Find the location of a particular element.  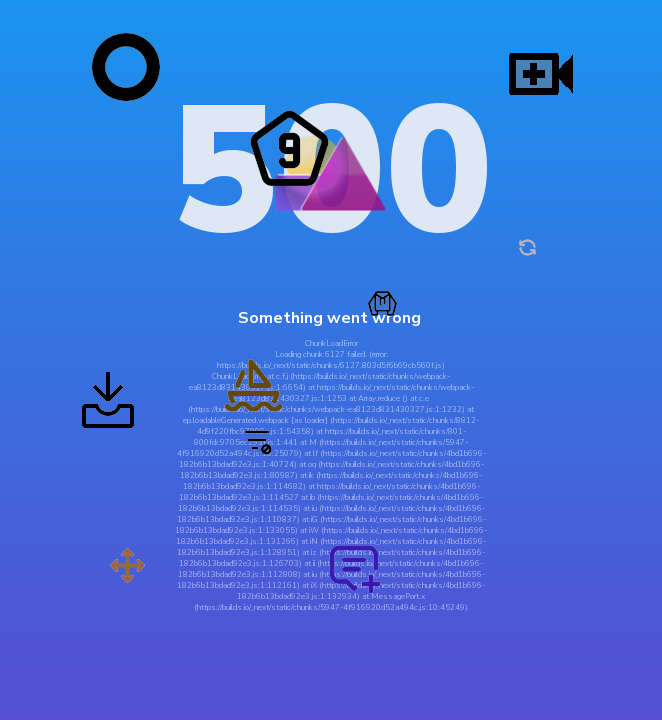

stash changes in git is located at coordinates (110, 400).